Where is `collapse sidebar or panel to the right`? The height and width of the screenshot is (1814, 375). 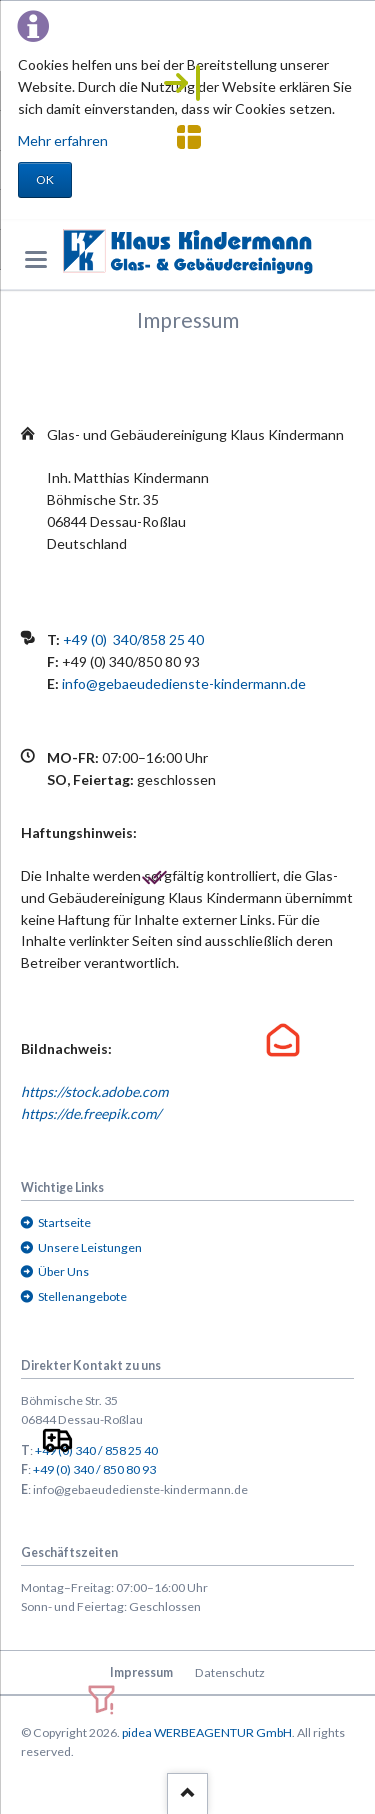 collapse sidebar or panel to the right is located at coordinates (182, 83).